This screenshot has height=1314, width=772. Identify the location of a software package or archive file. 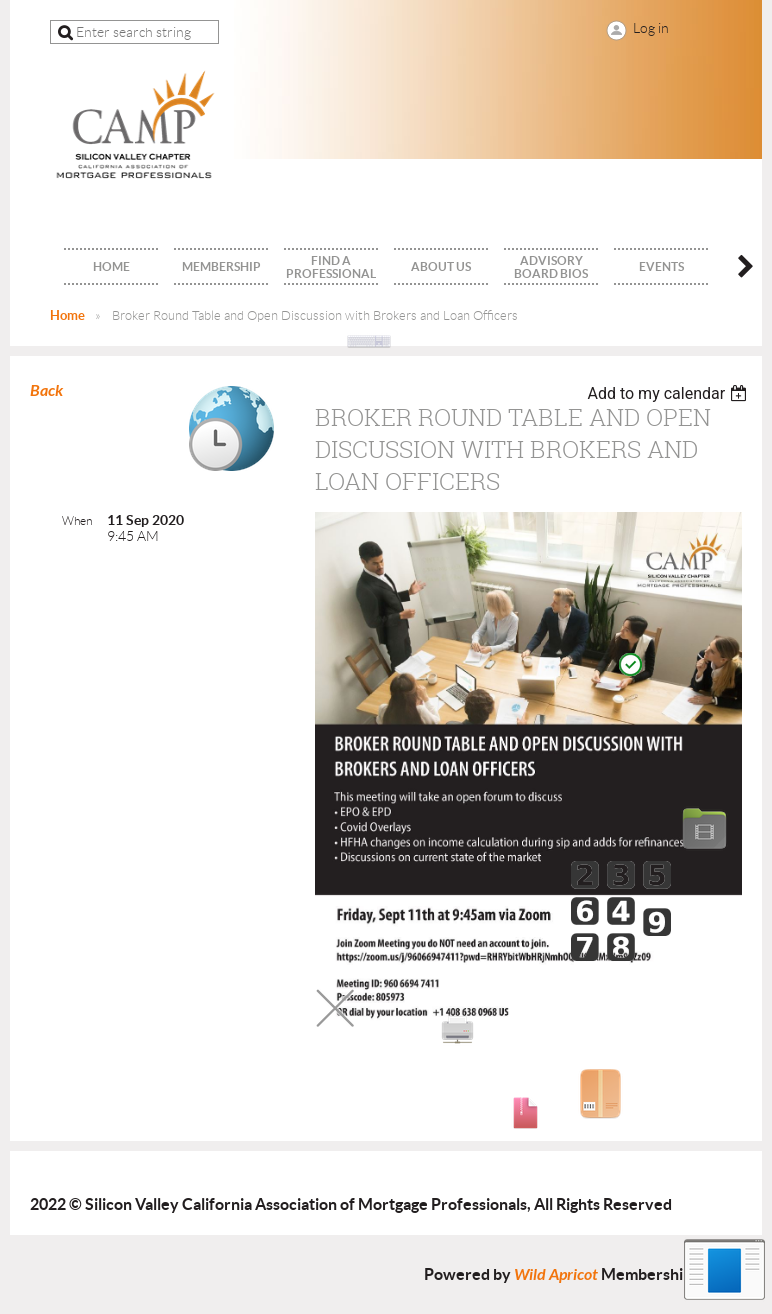
(600, 1093).